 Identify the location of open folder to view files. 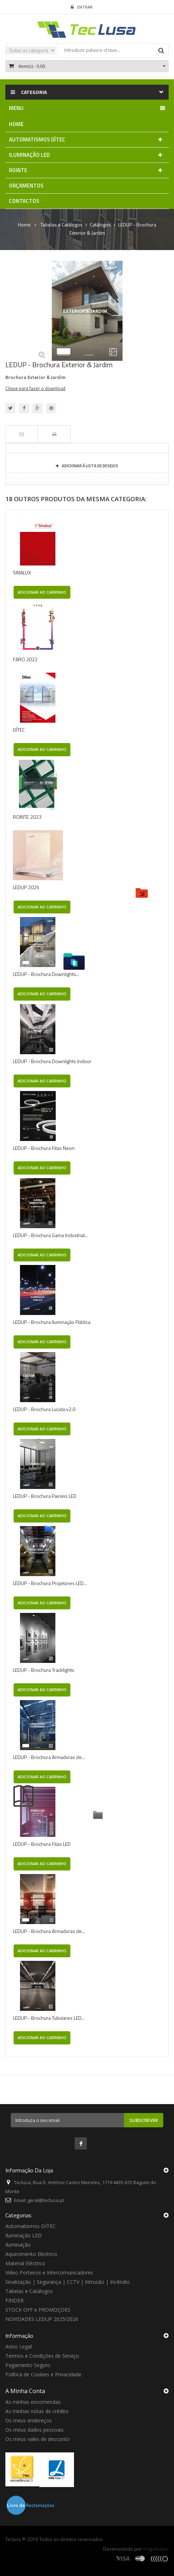
(48, 1529).